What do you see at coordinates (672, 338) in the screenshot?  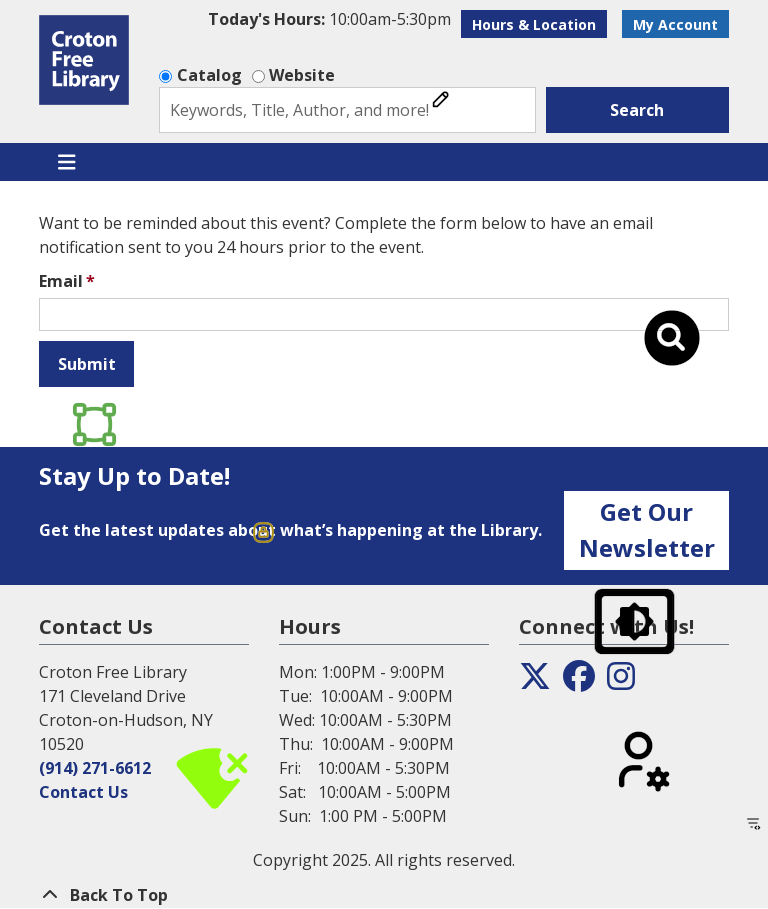 I see `tap to search` at bounding box center [672, 338].